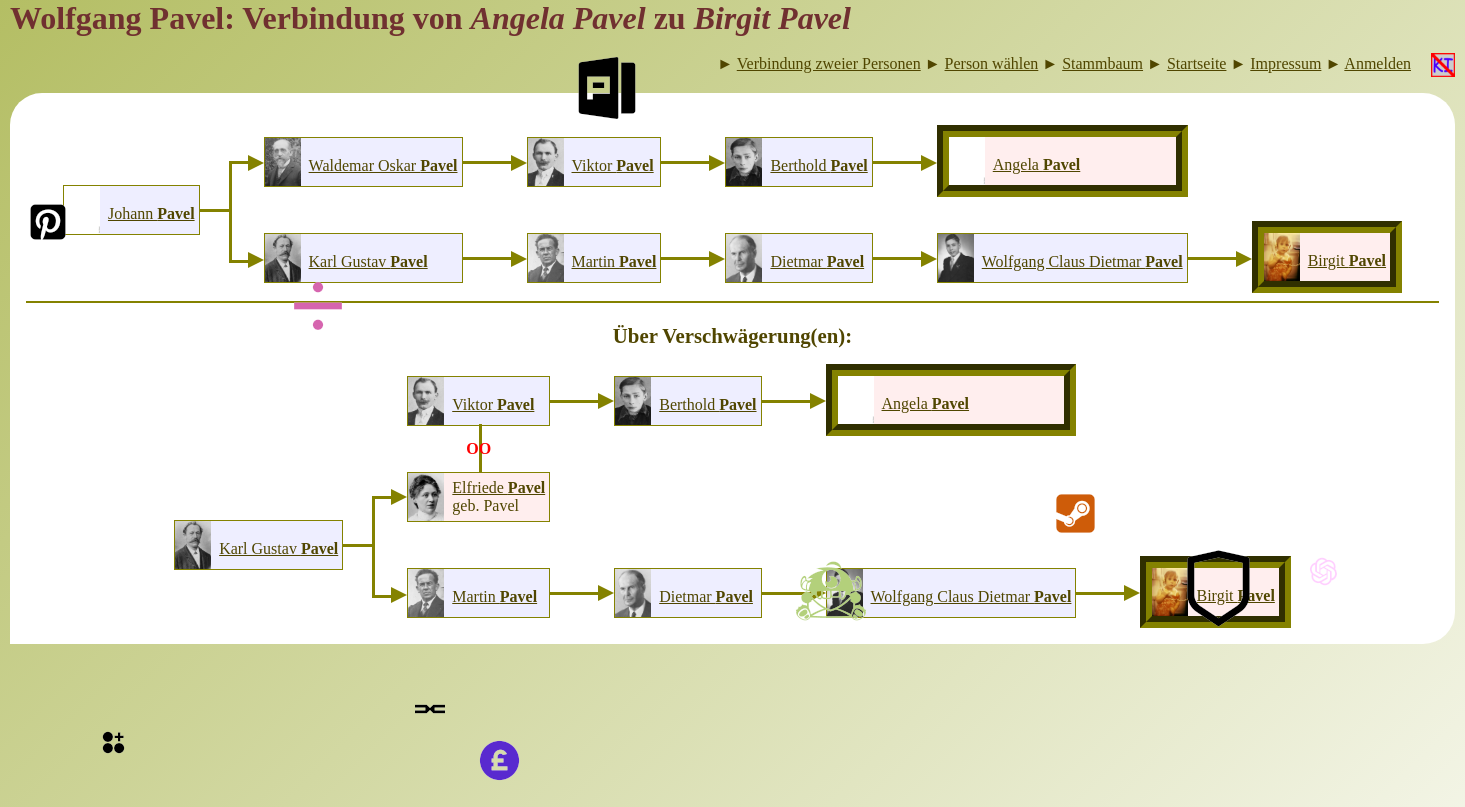 The image size is (1465, 807). What do you see at coordinates (1075, 513) in the screenshot?
I see `open Steam application` at bounding box center [1075, 513].